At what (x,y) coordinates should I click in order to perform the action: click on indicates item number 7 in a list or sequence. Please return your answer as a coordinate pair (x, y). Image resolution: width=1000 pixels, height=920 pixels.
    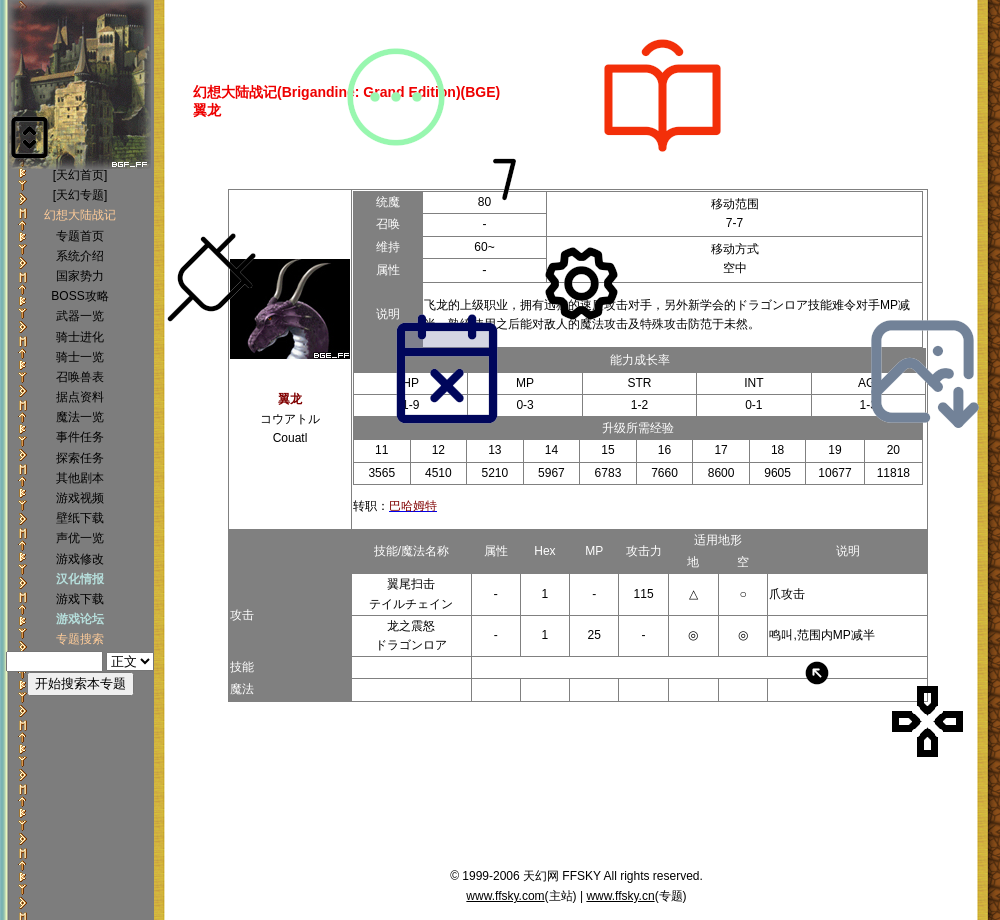
    Looking at the image, I should click on (504, 179).